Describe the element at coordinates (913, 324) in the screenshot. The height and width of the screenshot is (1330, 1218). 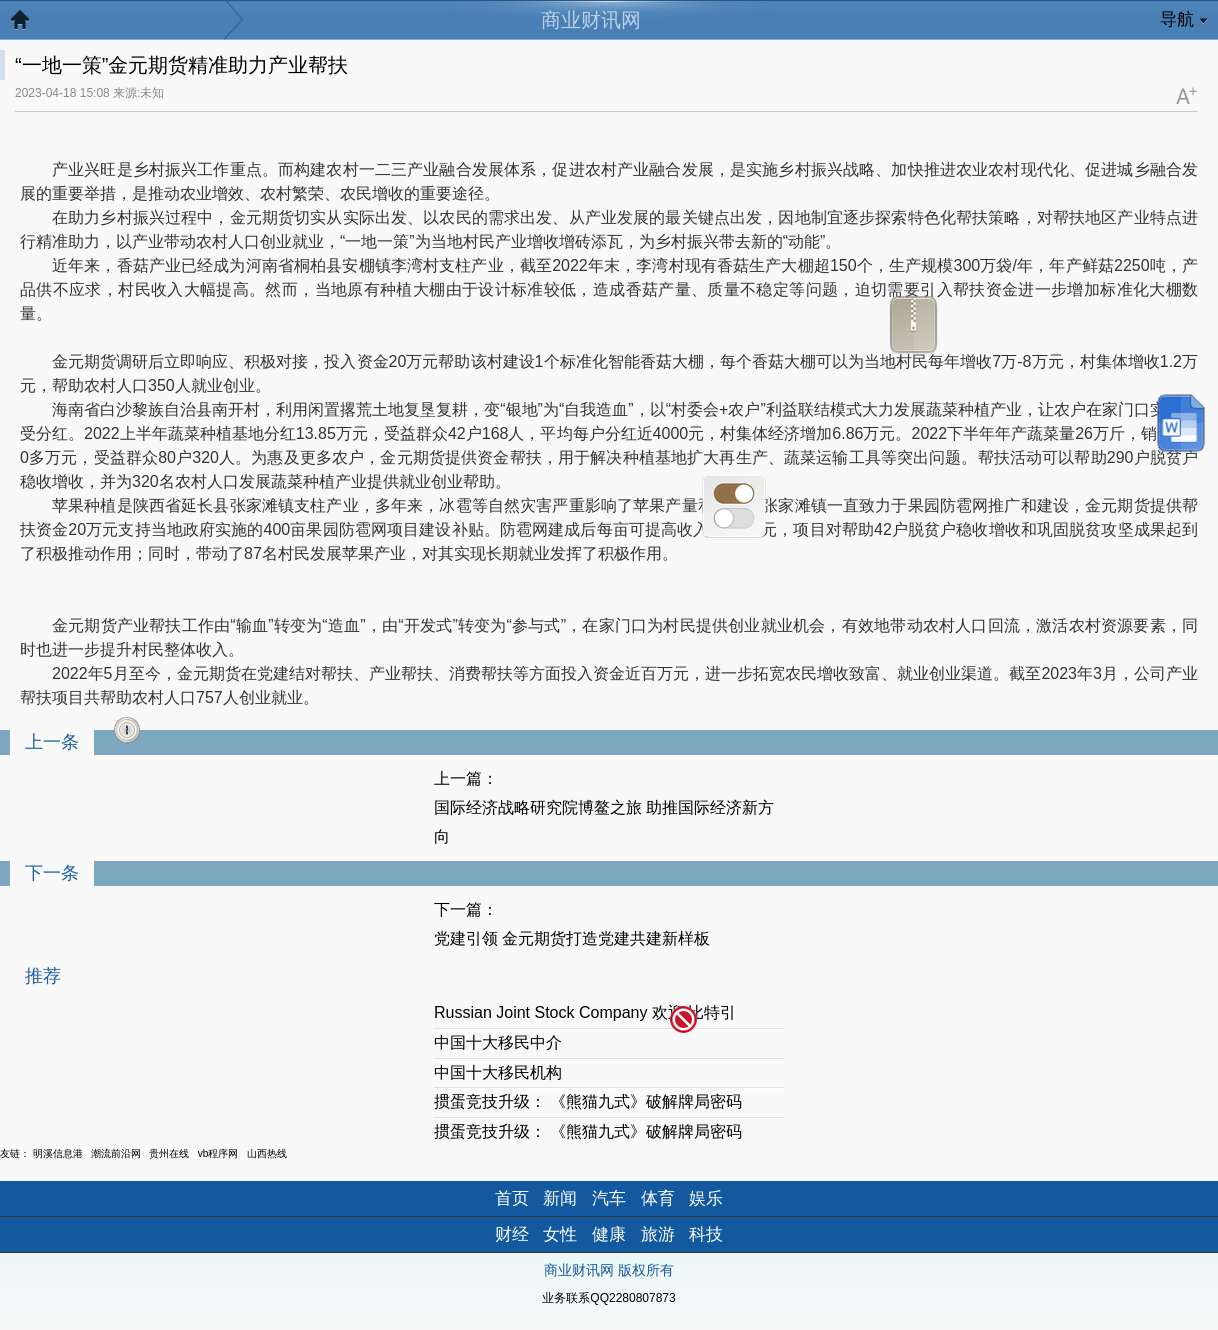
I see `open engrampa archive manager` at that location.